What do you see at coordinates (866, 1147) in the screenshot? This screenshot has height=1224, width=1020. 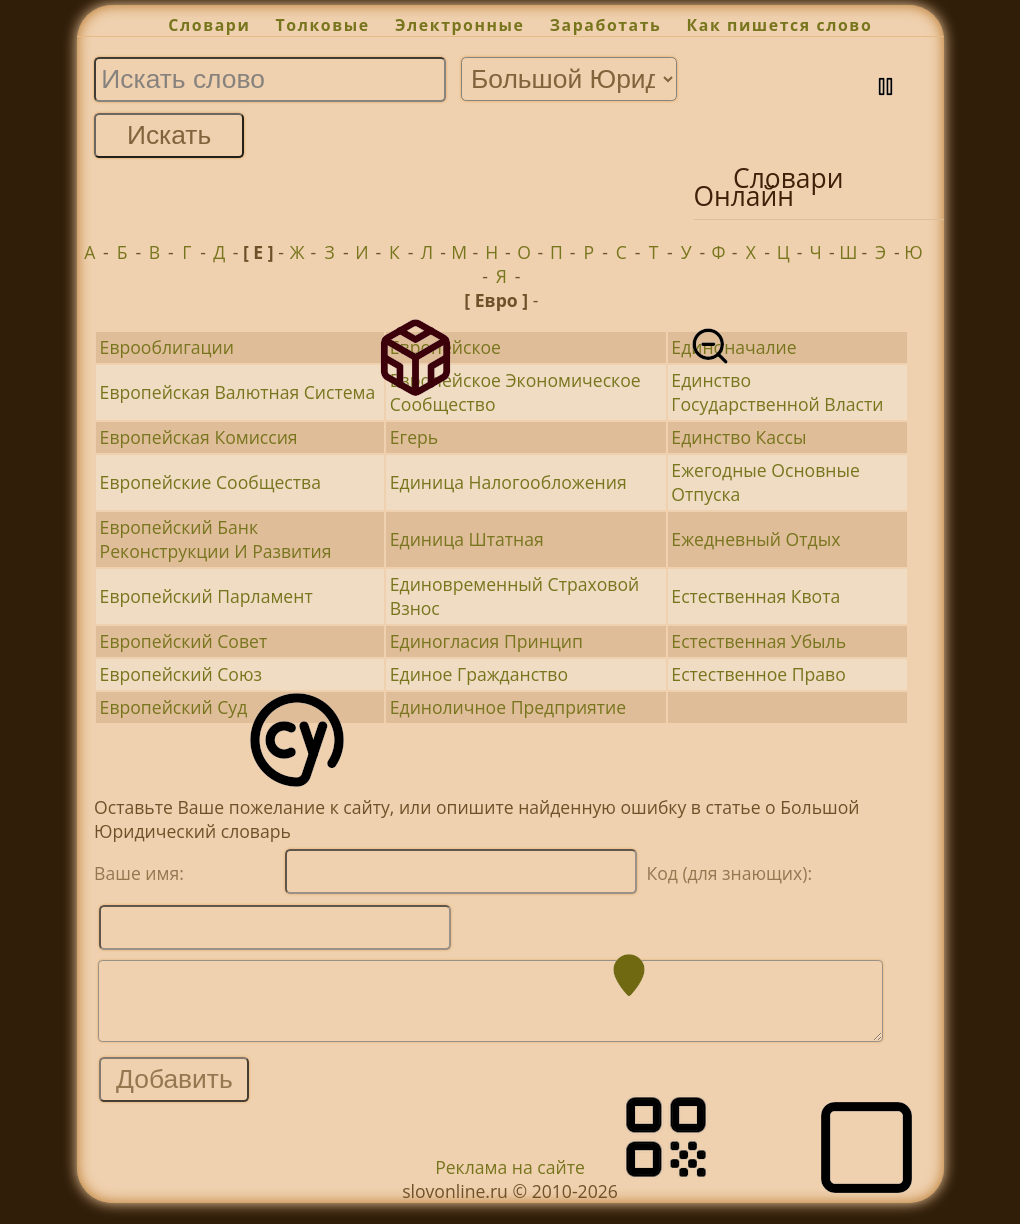 I see `unchecked checkbox or selection state` at bounding box center [866, 1147].